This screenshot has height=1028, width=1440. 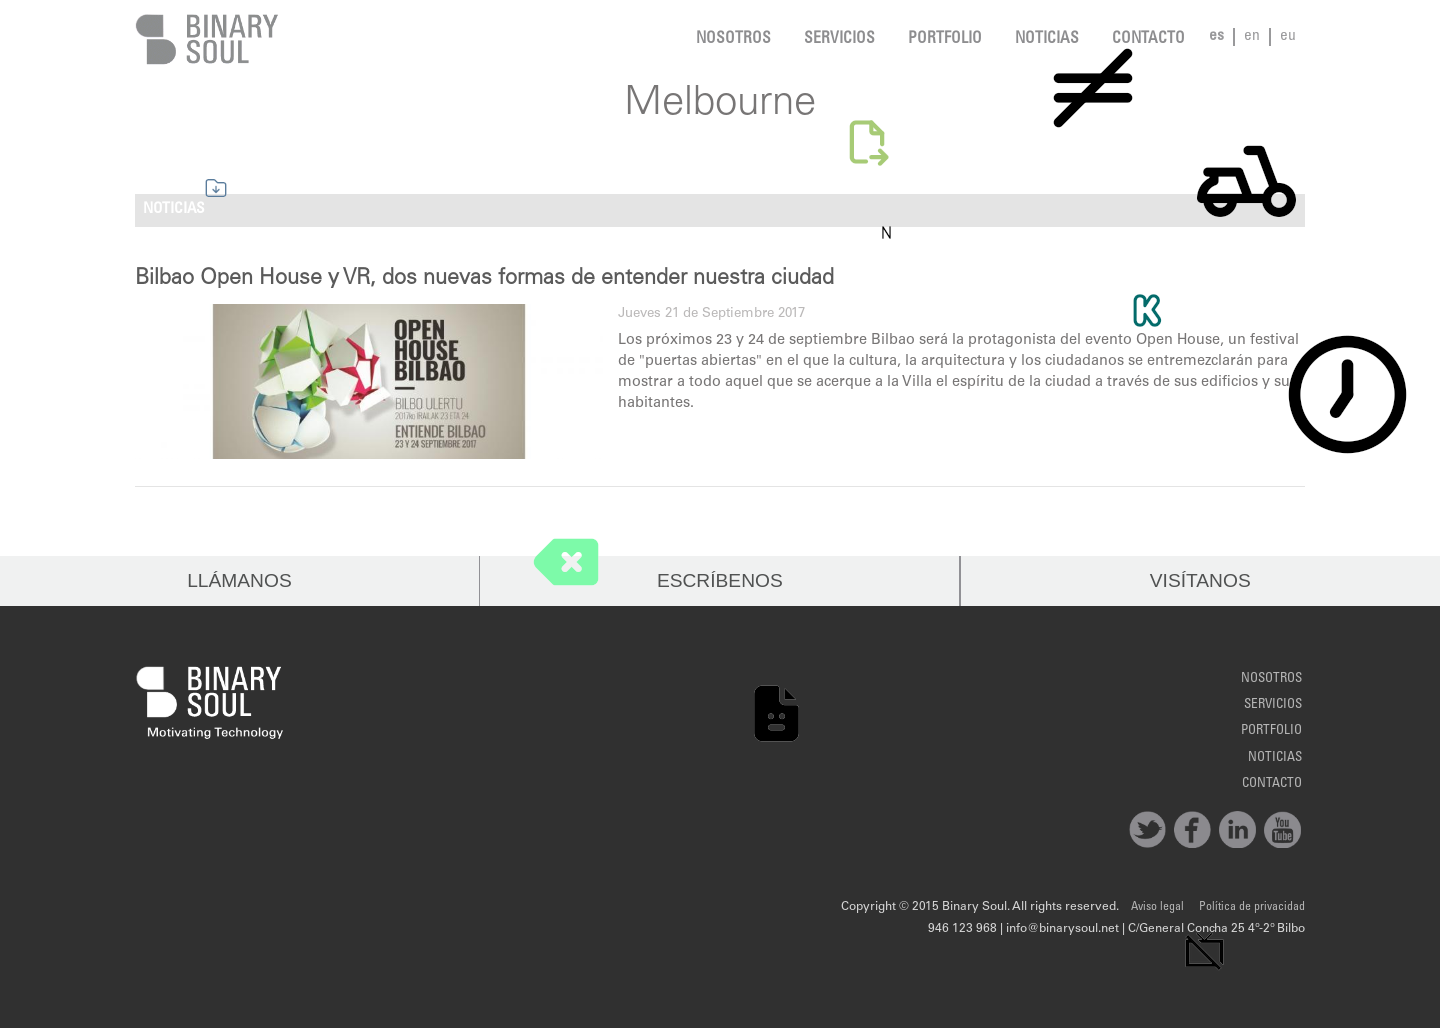 I want to click on download files to folder, so click(x=216, y=188).